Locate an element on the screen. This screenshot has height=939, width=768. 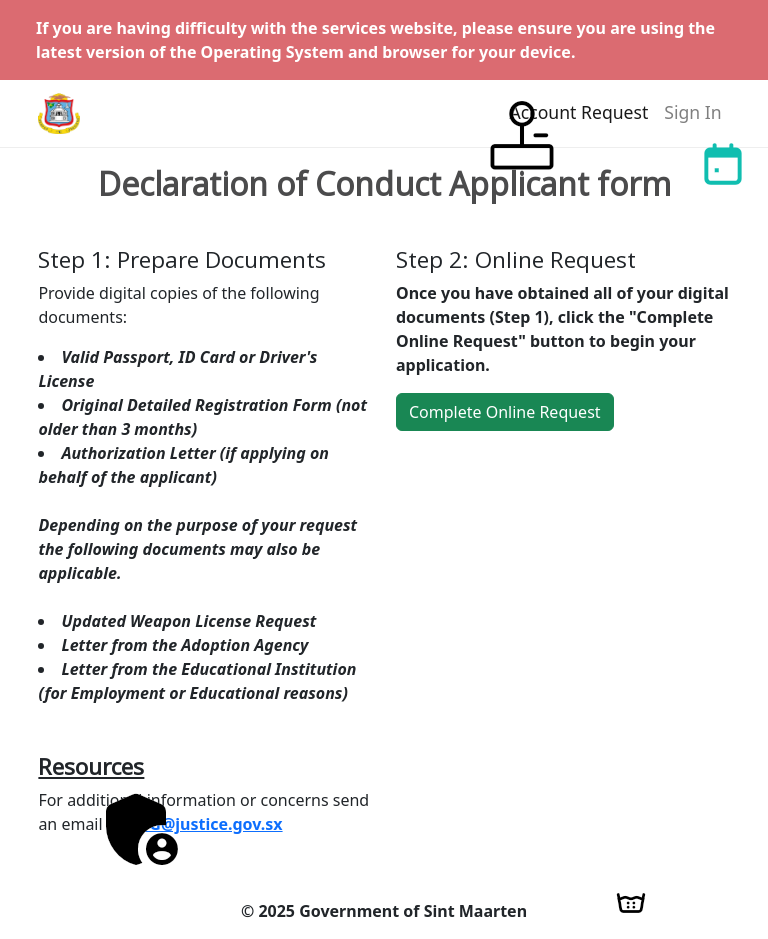
access admin or security settings is located at coordinates (142, 829).